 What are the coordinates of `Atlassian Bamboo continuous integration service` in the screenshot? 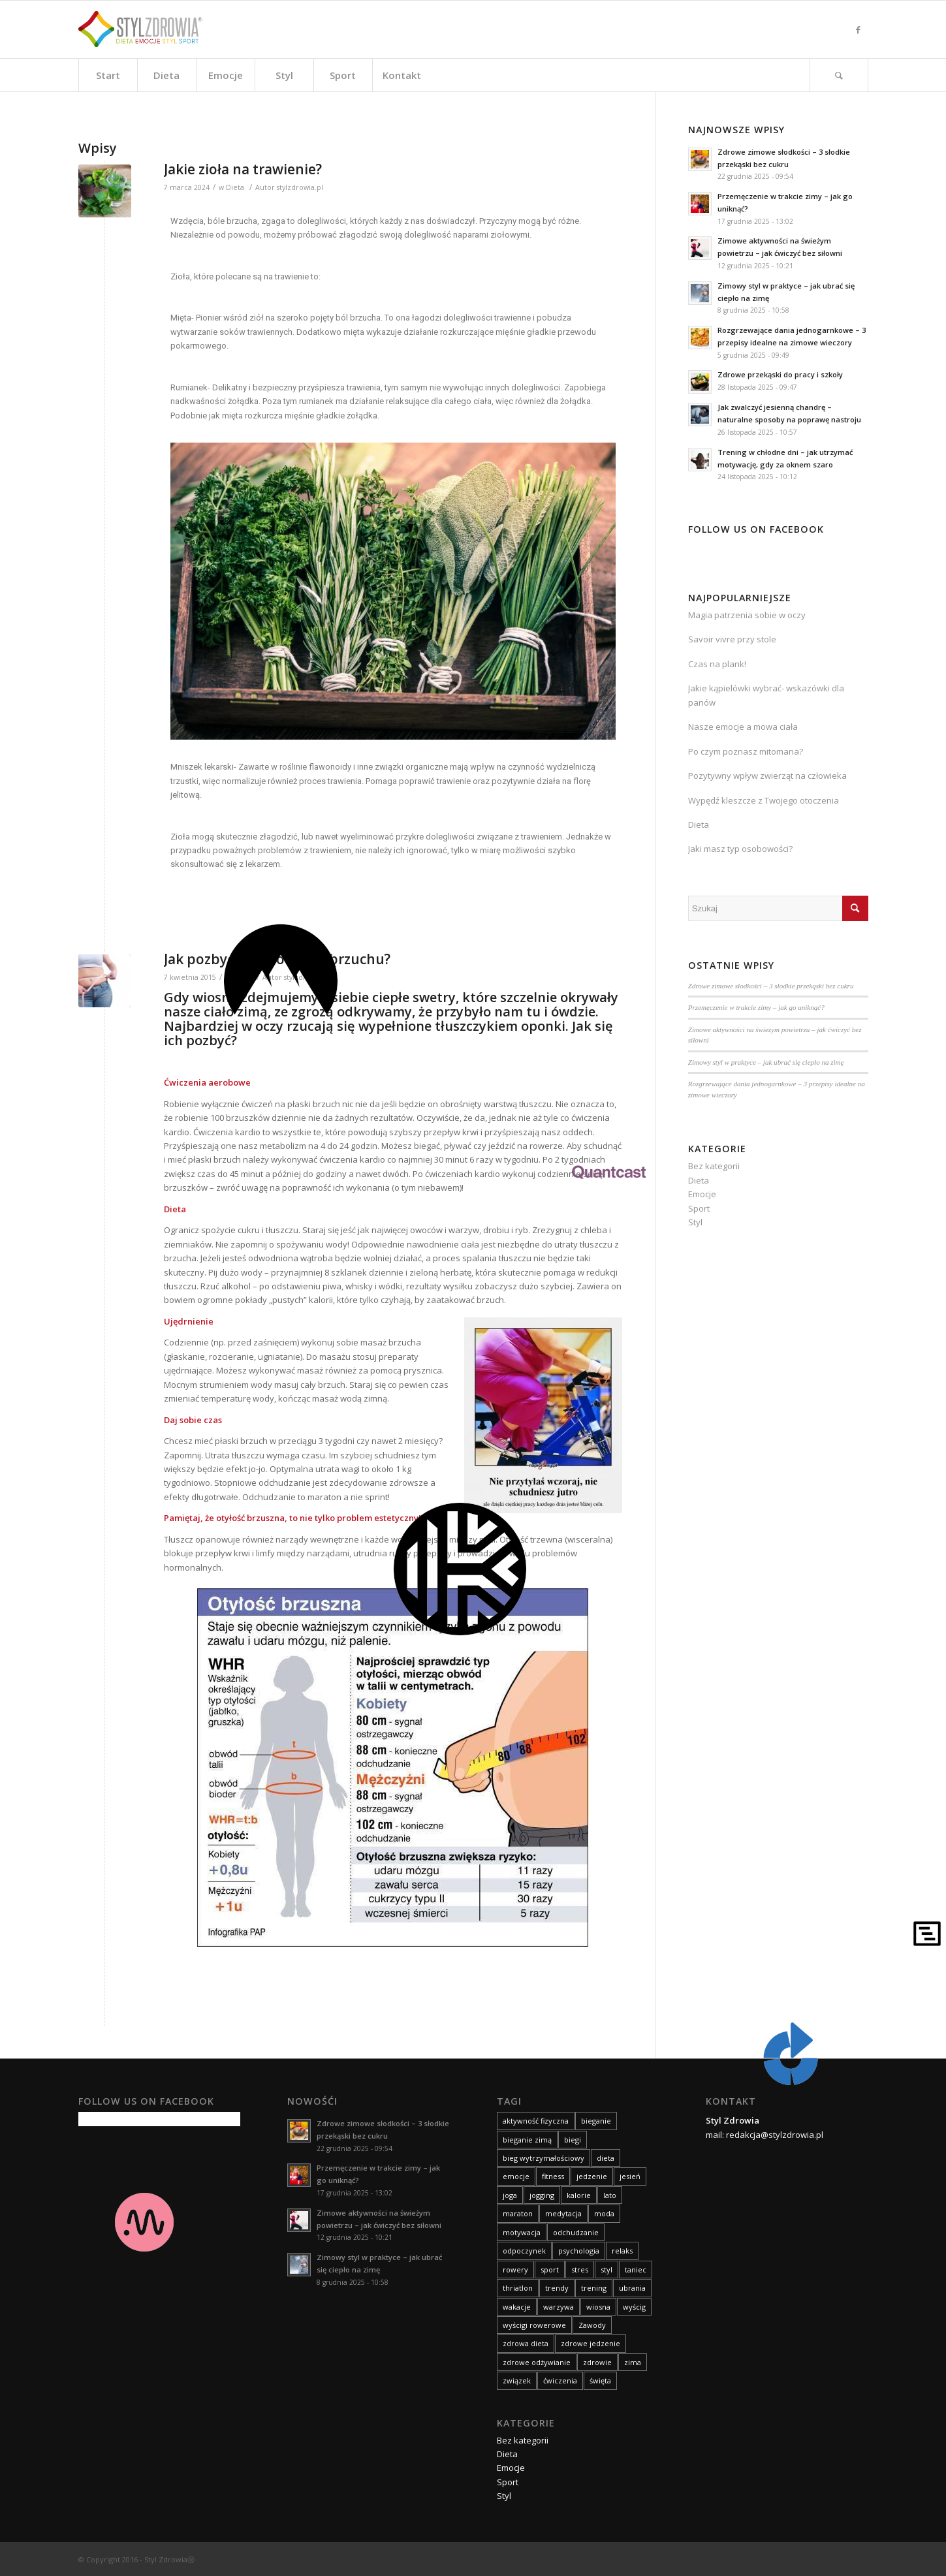 It's located at (791, 2054).